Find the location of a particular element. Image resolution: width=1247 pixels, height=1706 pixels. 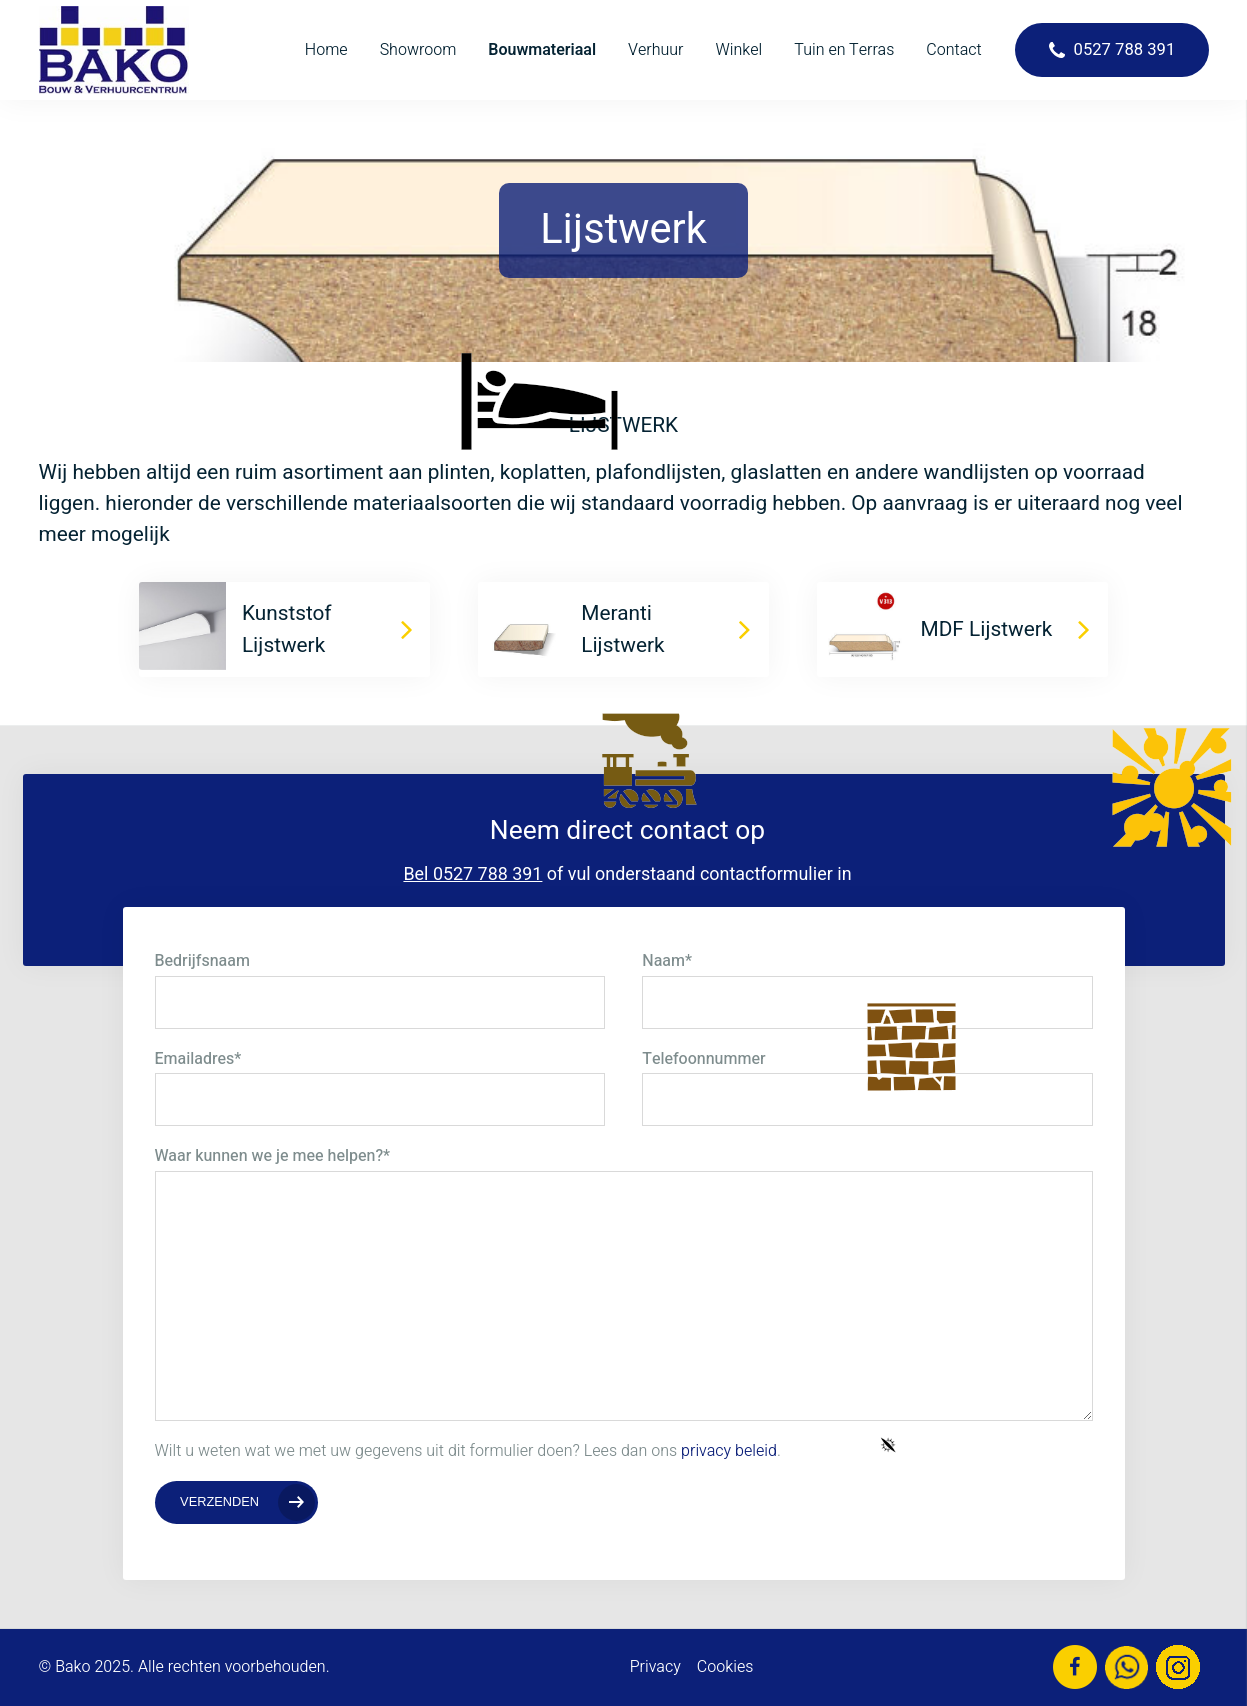

access train or railway games is located at coordinates (649, 760).